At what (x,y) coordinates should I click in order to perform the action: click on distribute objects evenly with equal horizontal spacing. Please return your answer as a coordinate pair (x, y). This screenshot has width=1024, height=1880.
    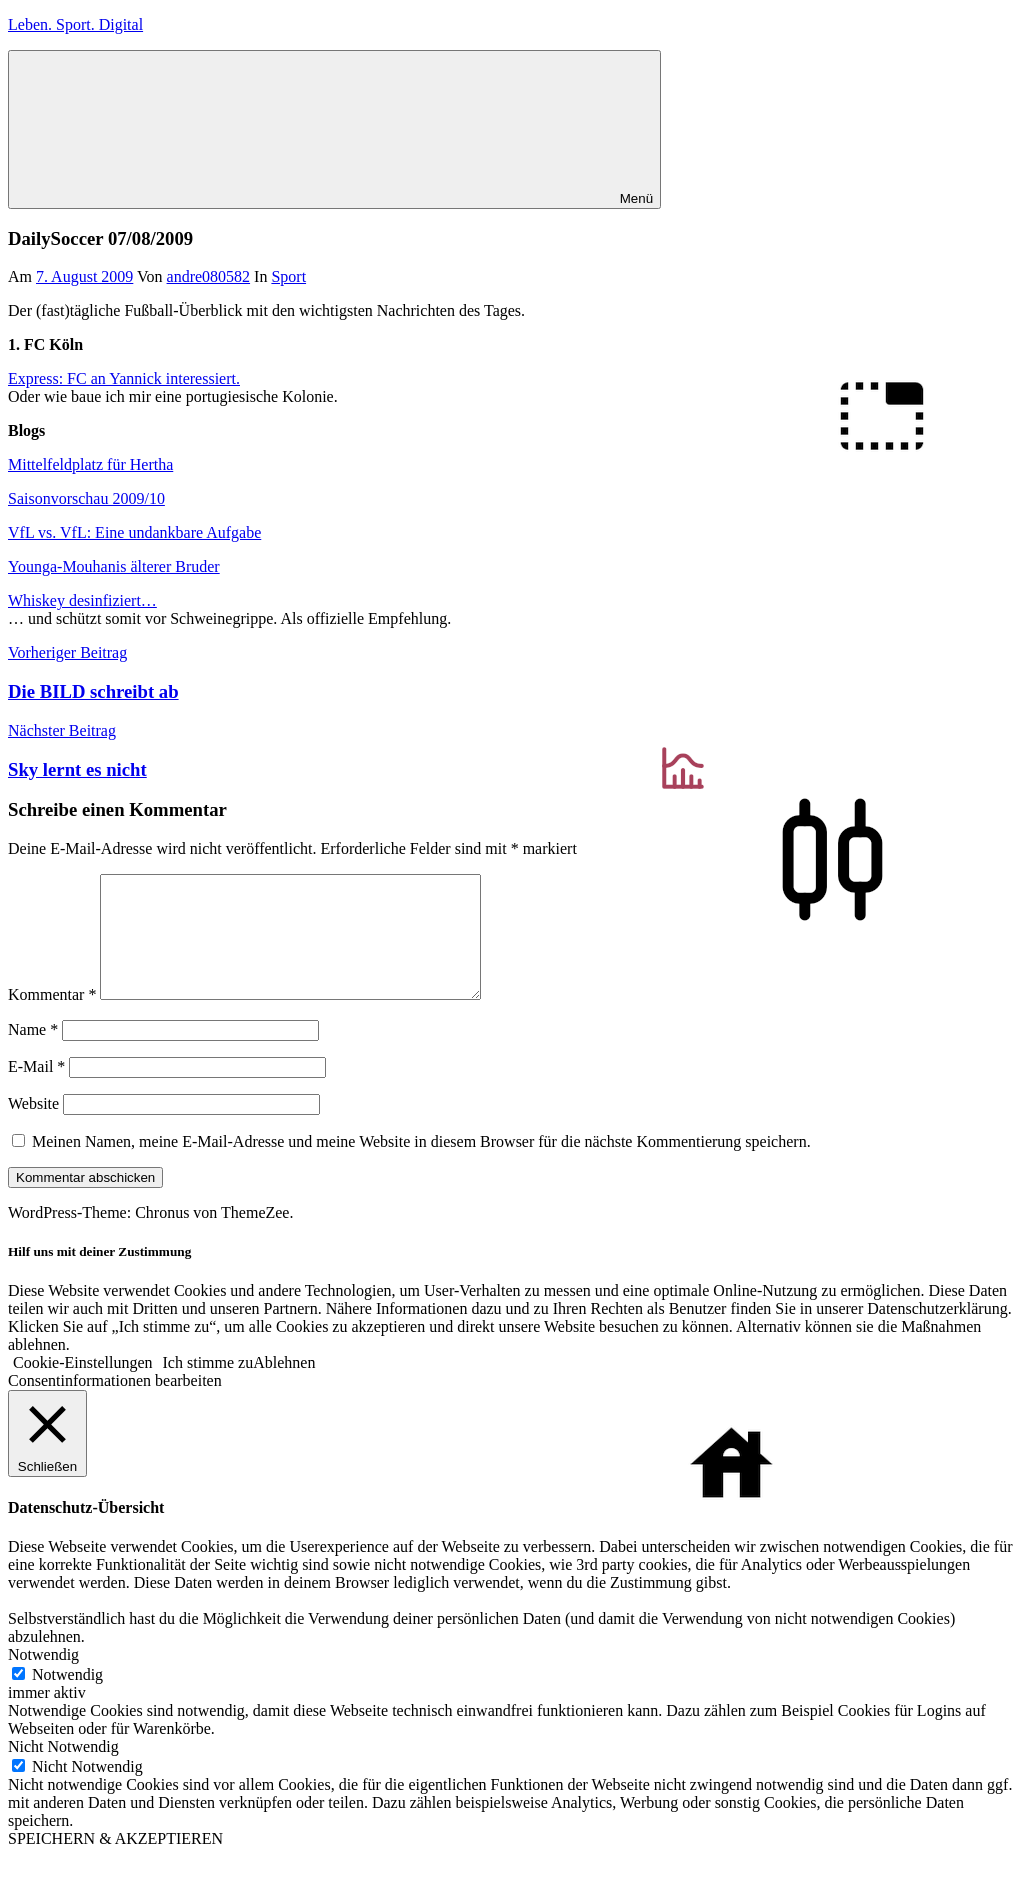
    Looking at the image, I should click on (832, 859).